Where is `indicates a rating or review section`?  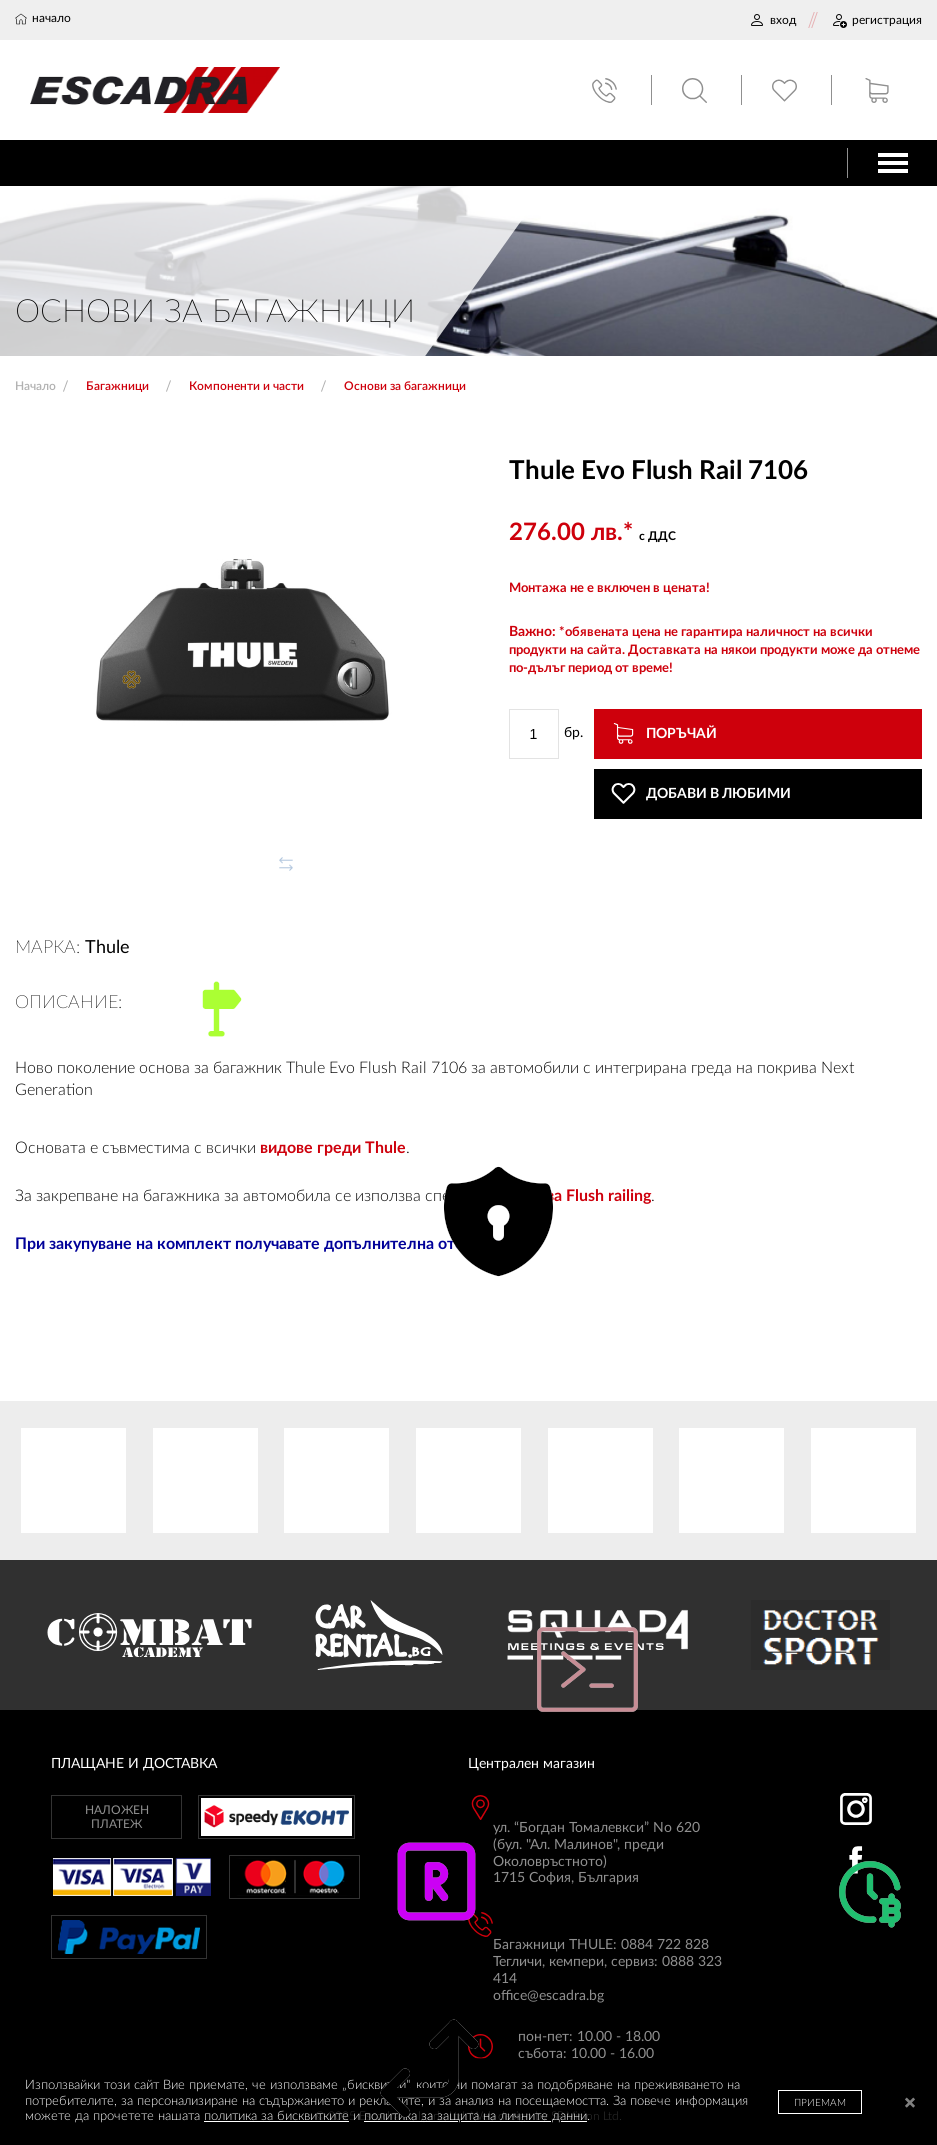
indicates a rating or review section is located at coordinates (436, 1881).